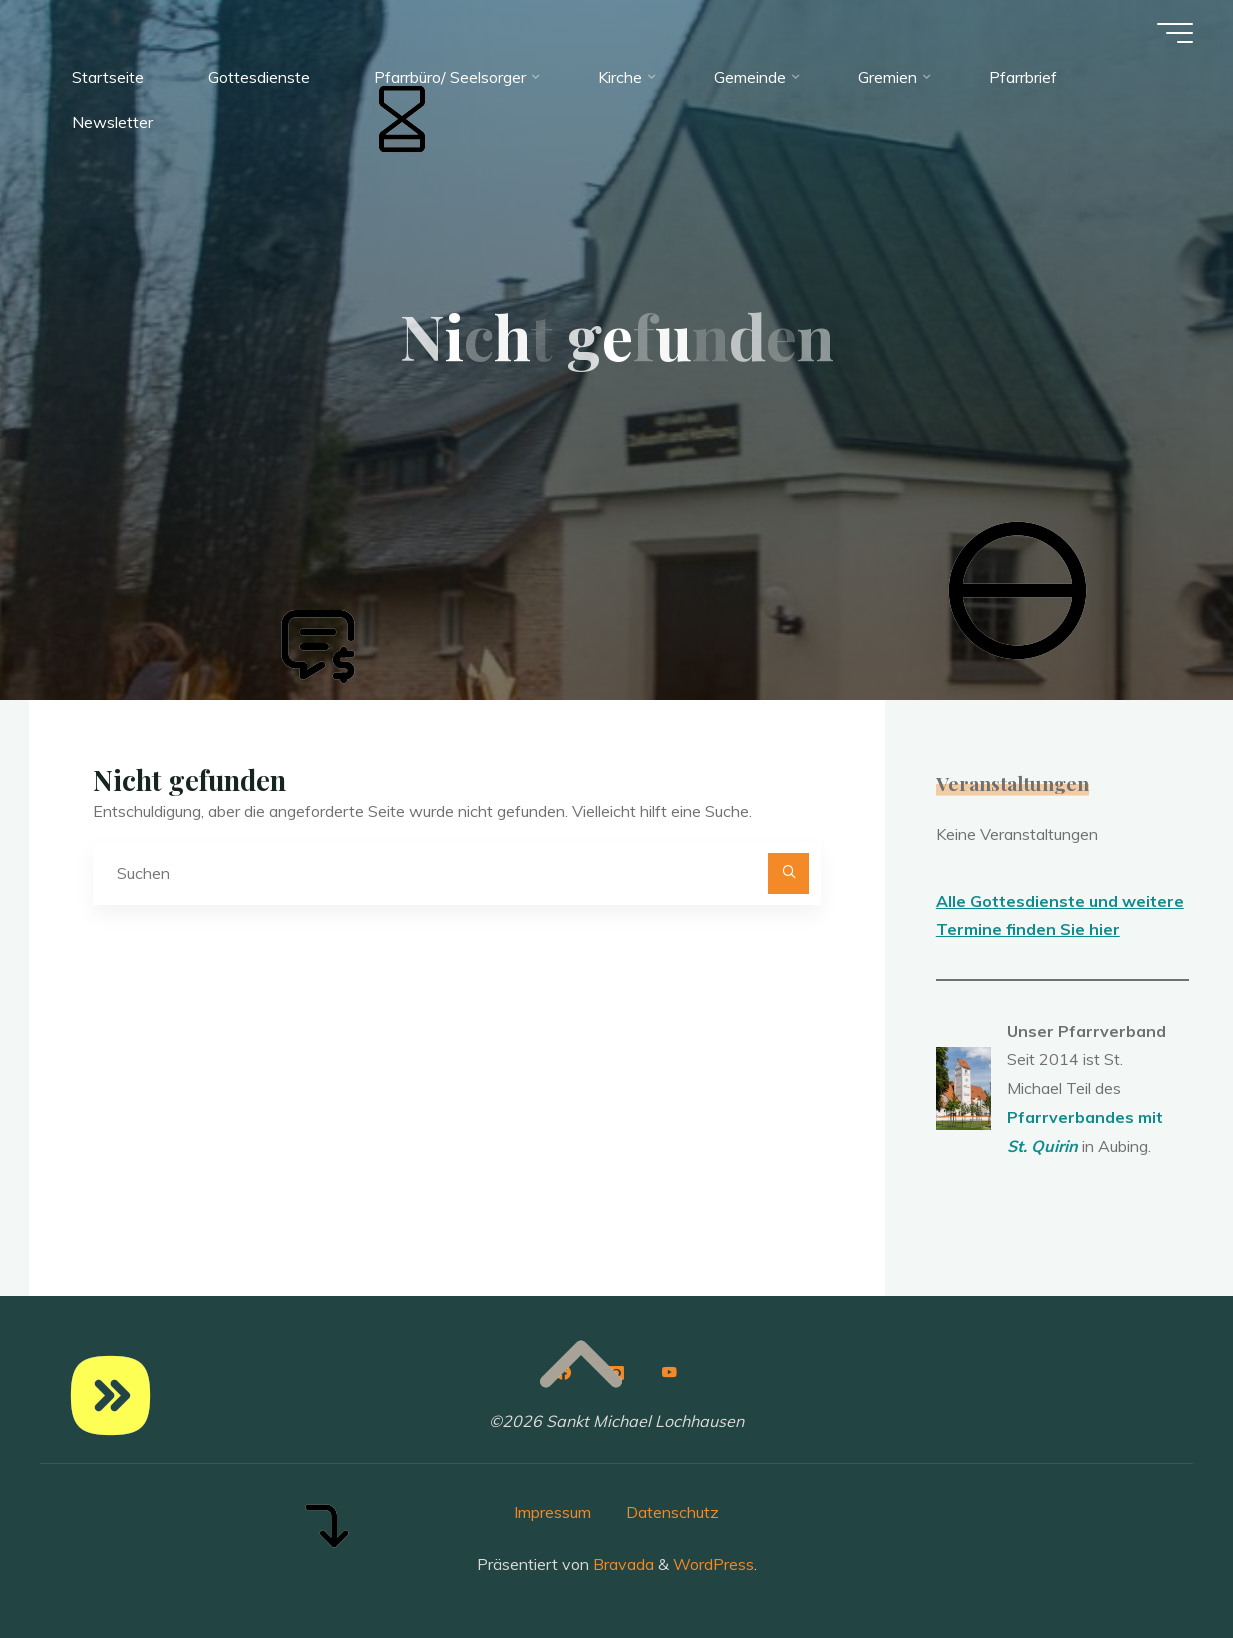 This screenshot has width=1233, height=1638. Describe the element at coordinates (581, 1364) in the screenshot. I see `collapse an expanded section` at that location.